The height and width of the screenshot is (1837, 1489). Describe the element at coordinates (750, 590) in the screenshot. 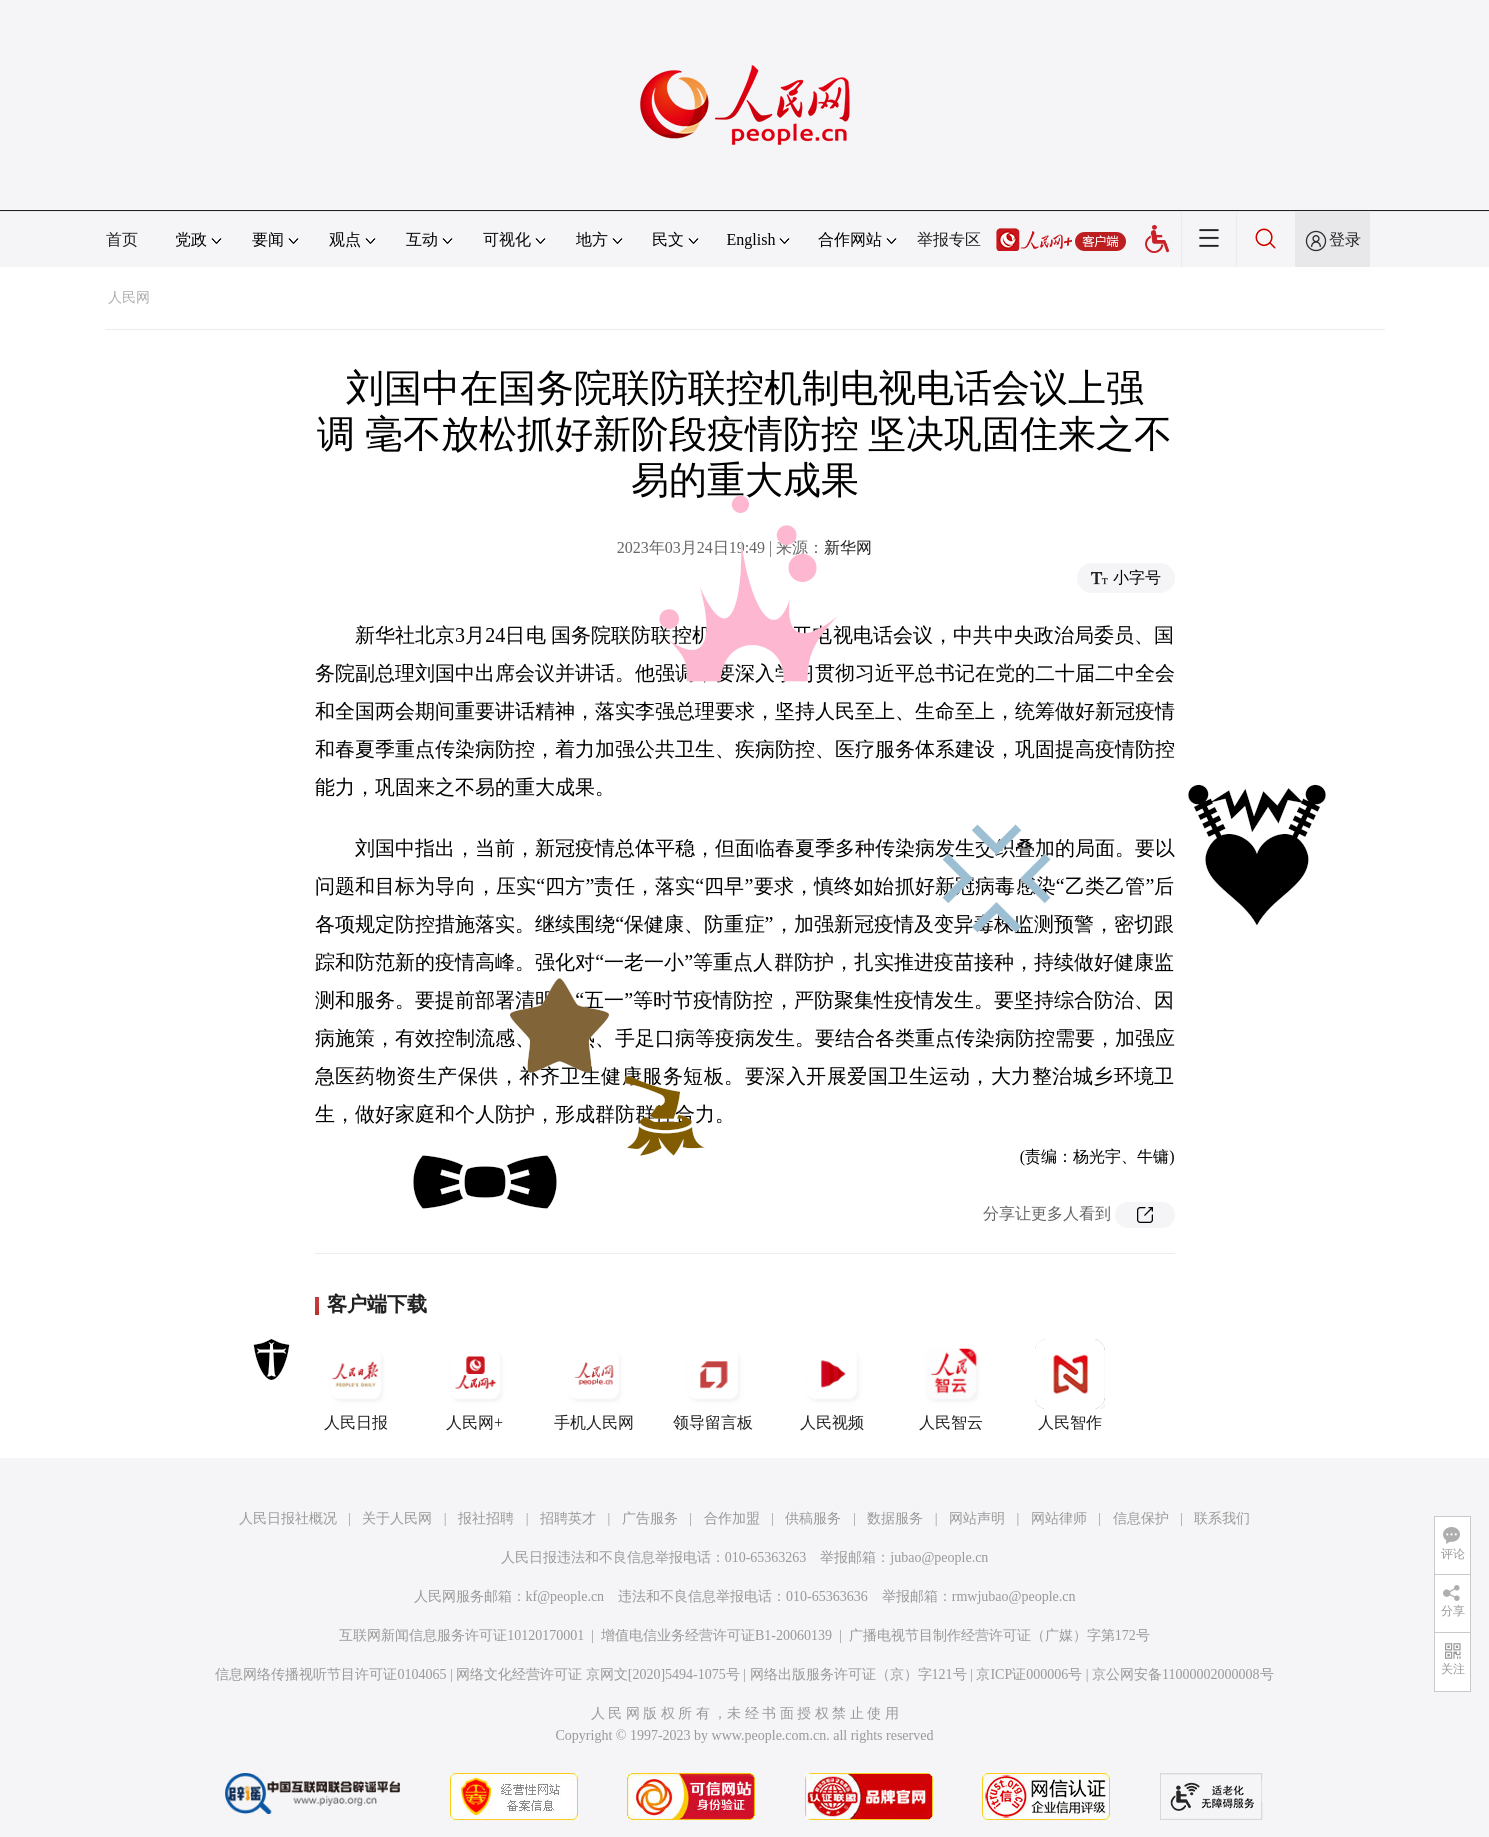

I see `indicates a splash effect or water impact in gameplay` at that location.